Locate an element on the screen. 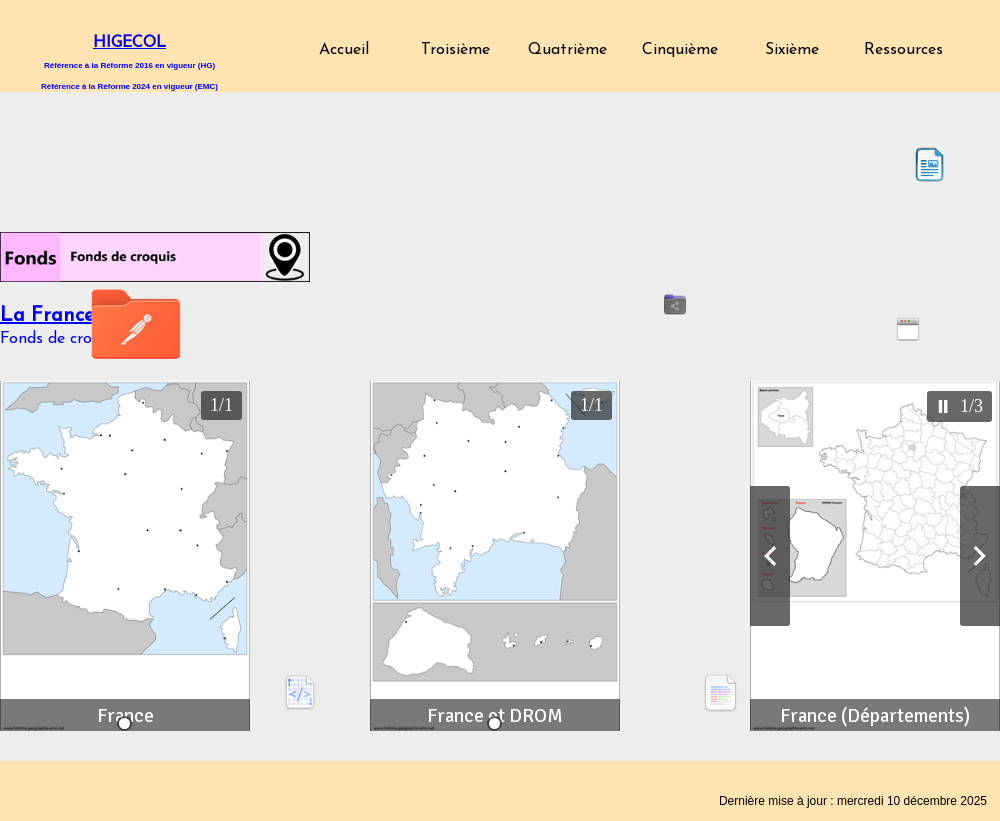  an html template file is located at coordinates (300, 692).